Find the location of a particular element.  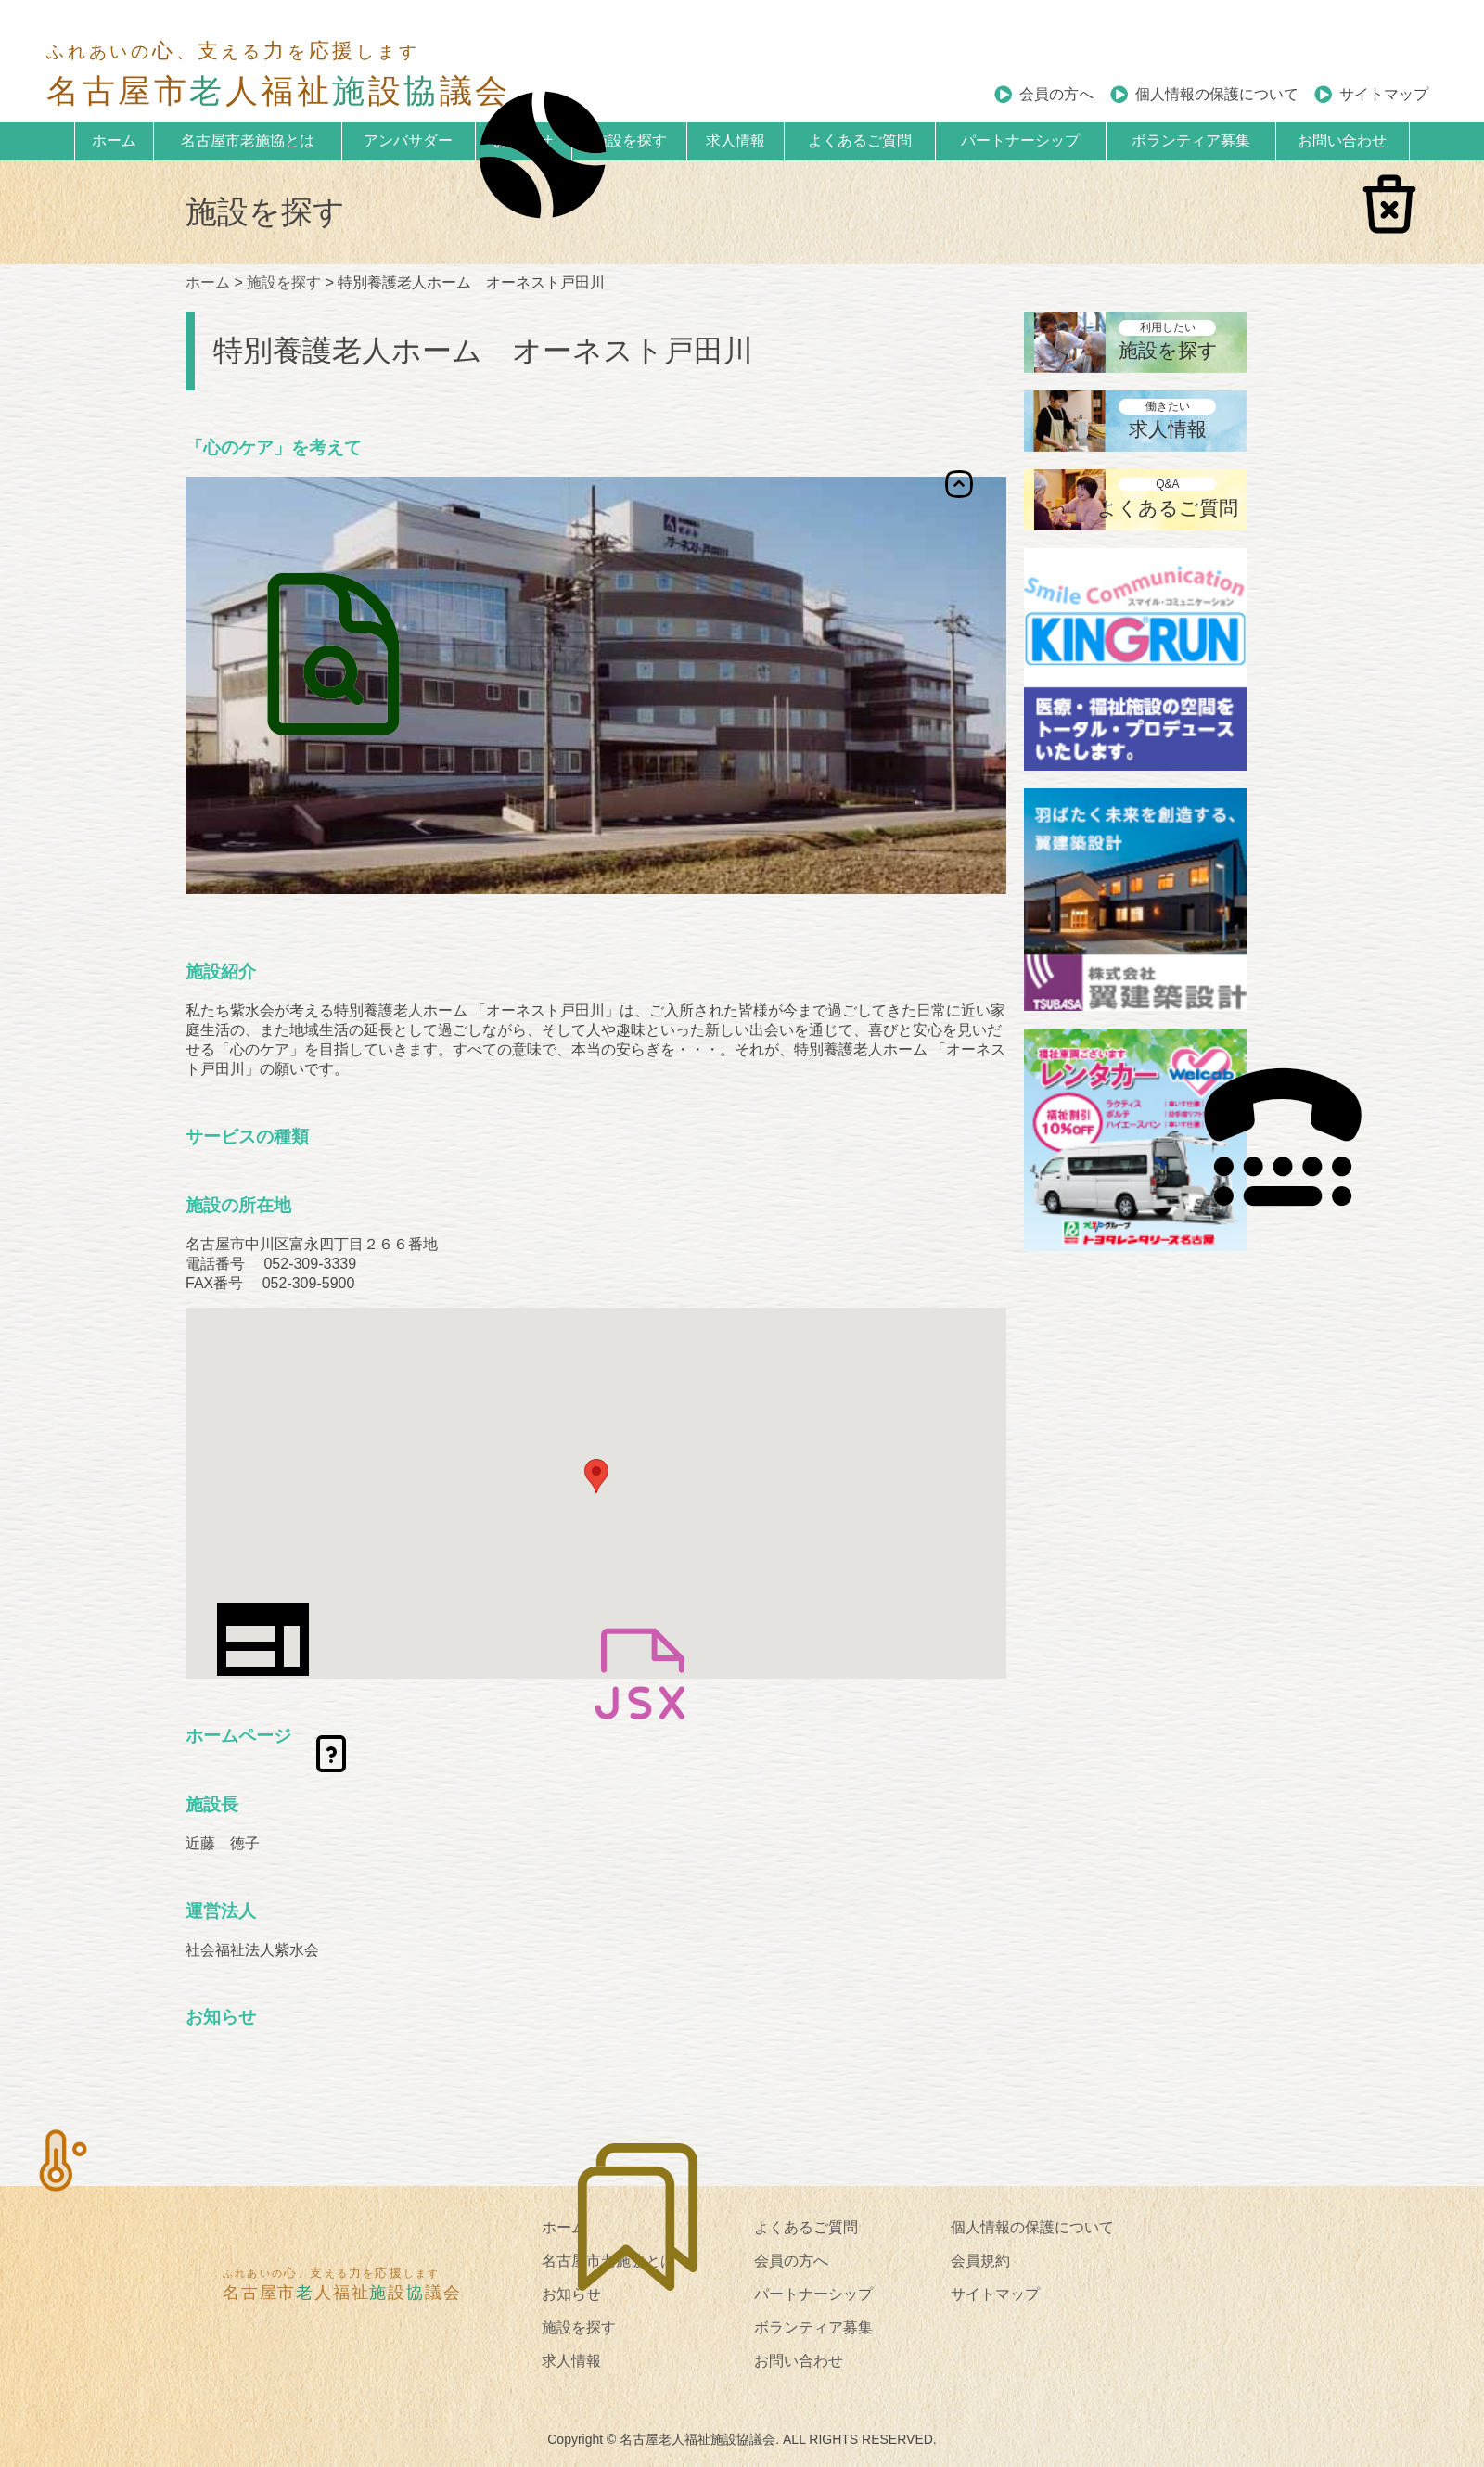

view current temperature is located at coordinates (58, 2160).